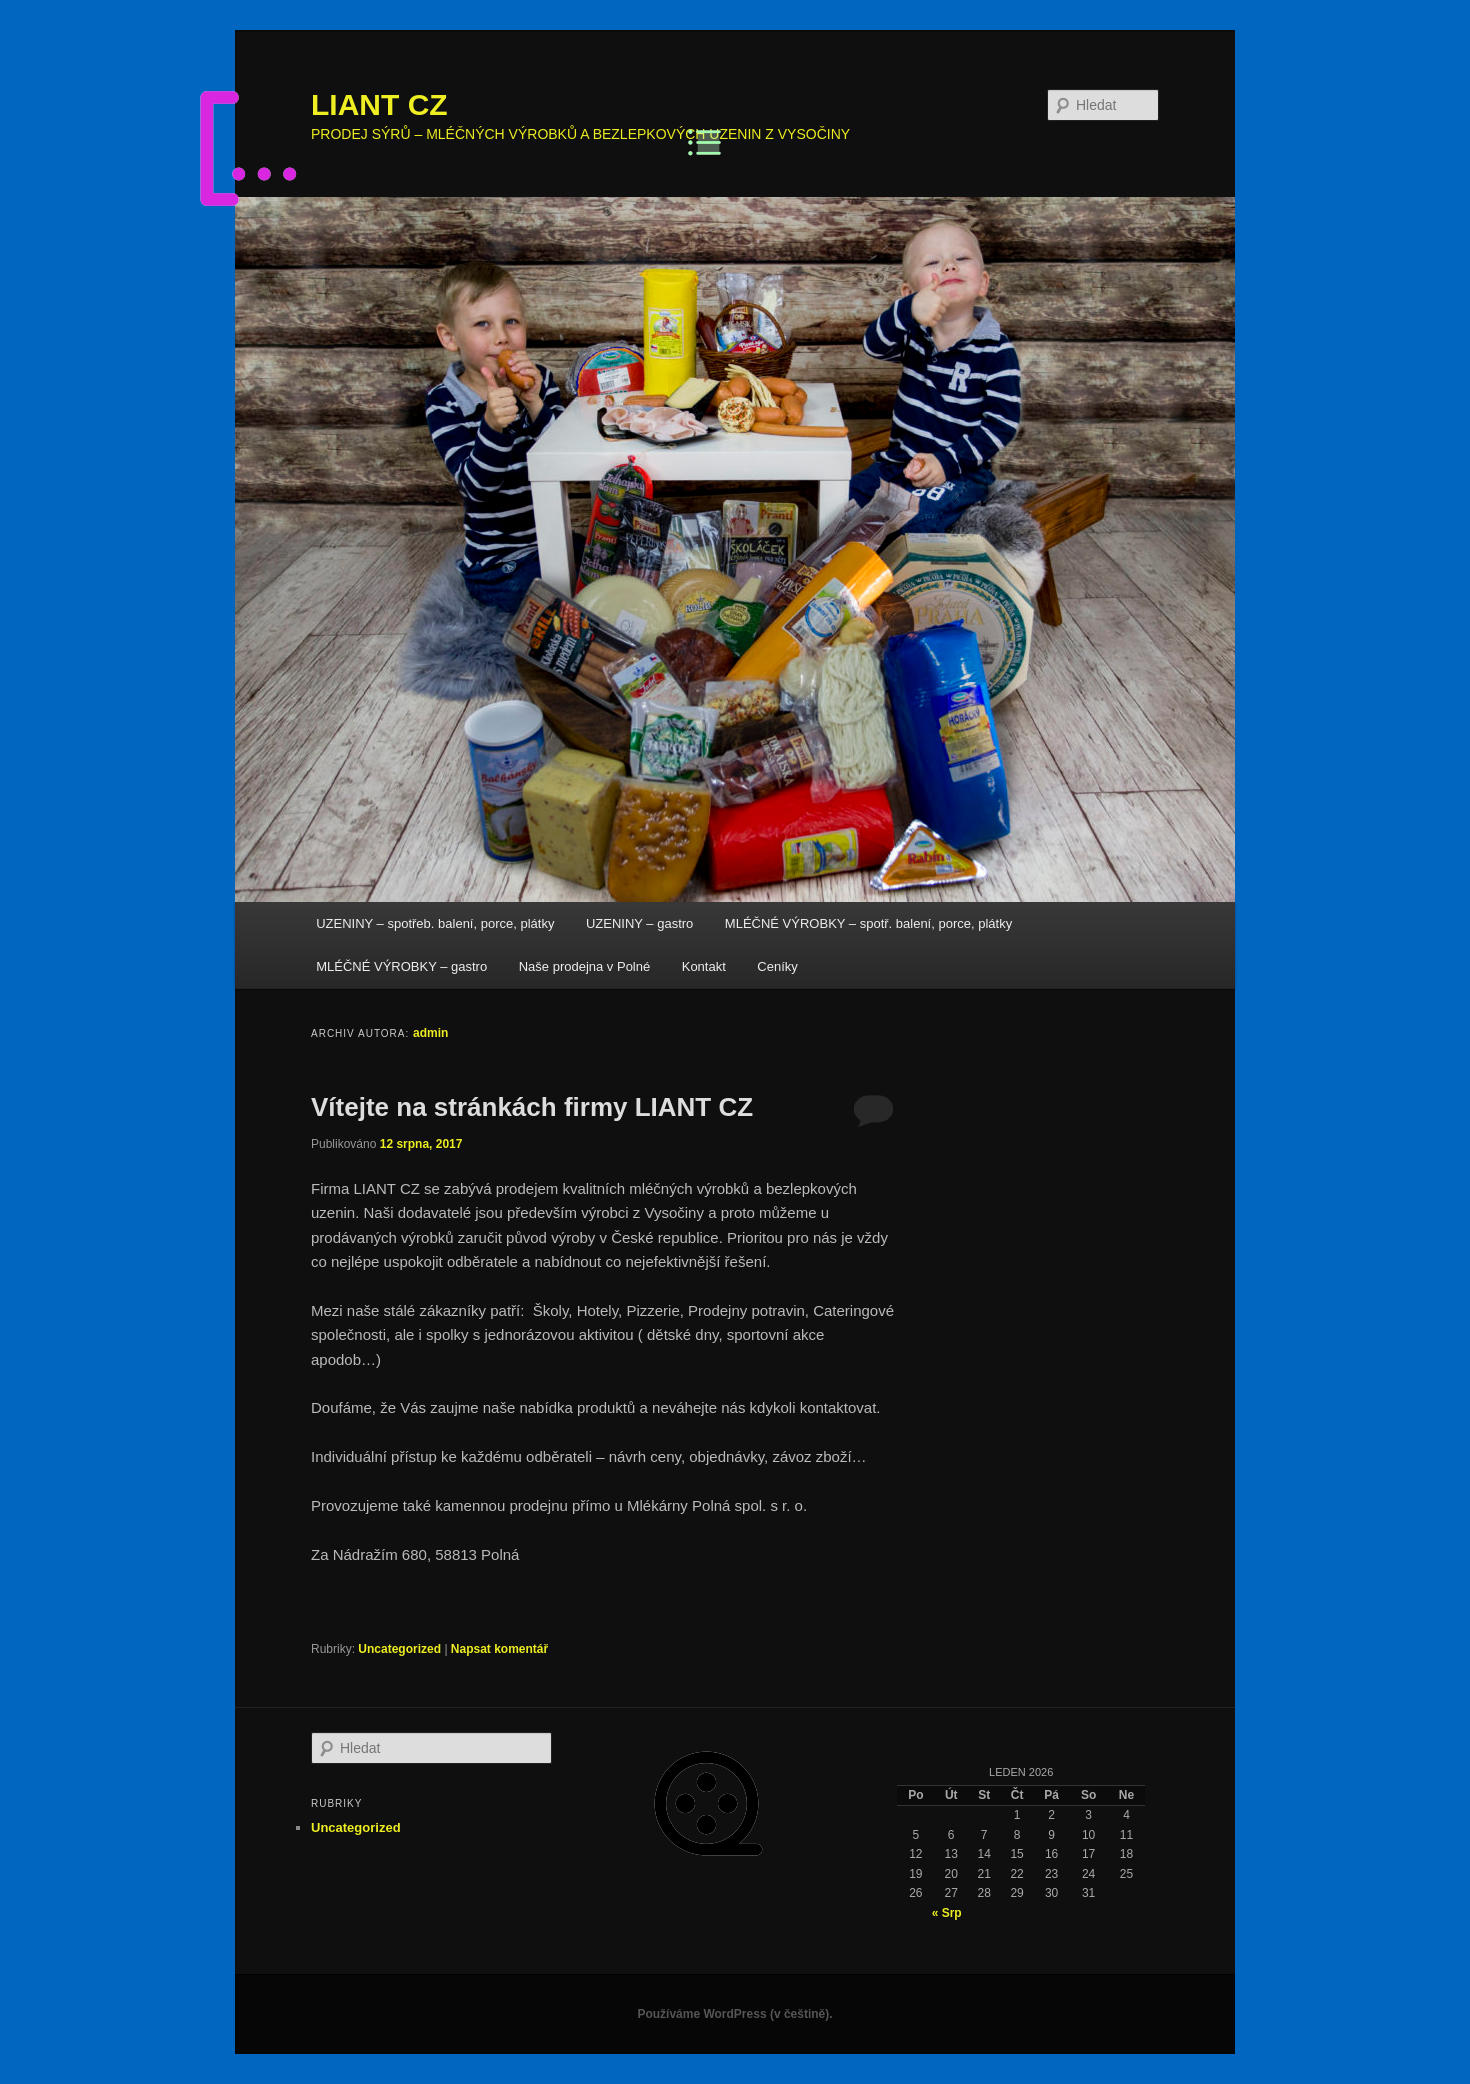  What do you see at coordinates (251, 148) in the screenshot?
I see `indicates the start of a contained or grouped section` at bounding box center [251, 148].